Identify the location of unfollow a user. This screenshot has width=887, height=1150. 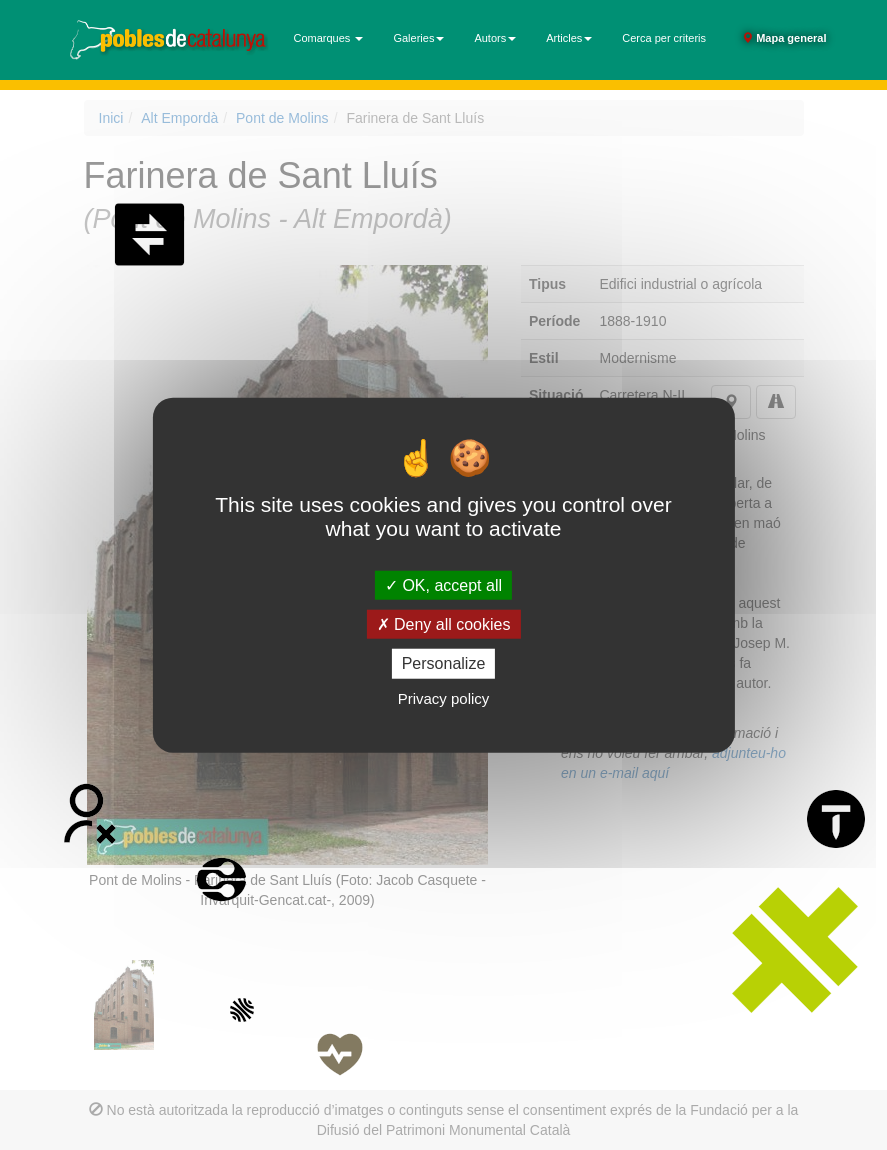
(86, 814).